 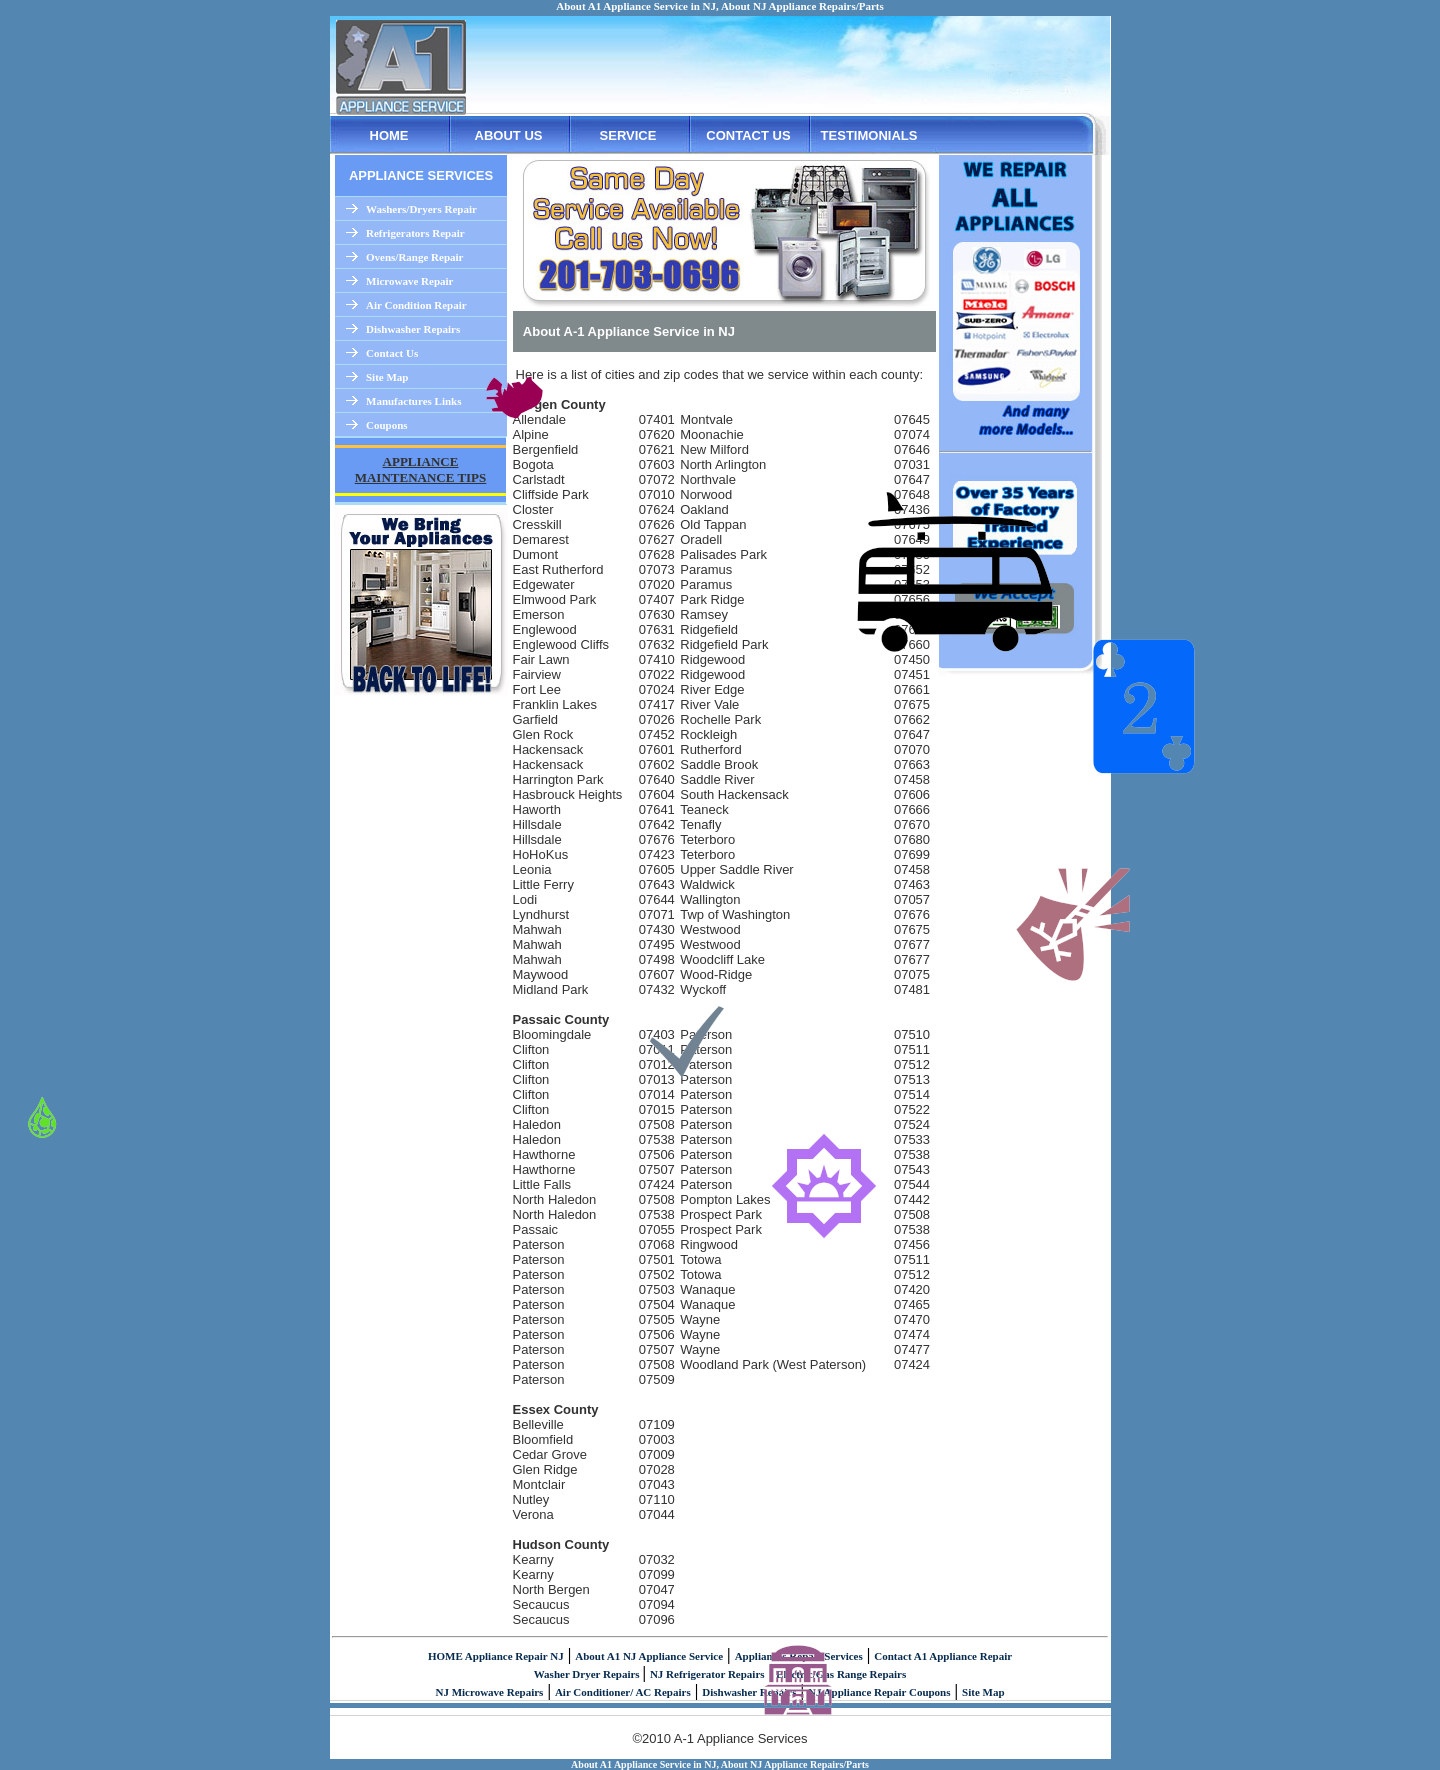 What do you see at coordinates (1143, 706) in the screenshot?
I see `two of clubs playing card` at bounding box center [1143, 706].